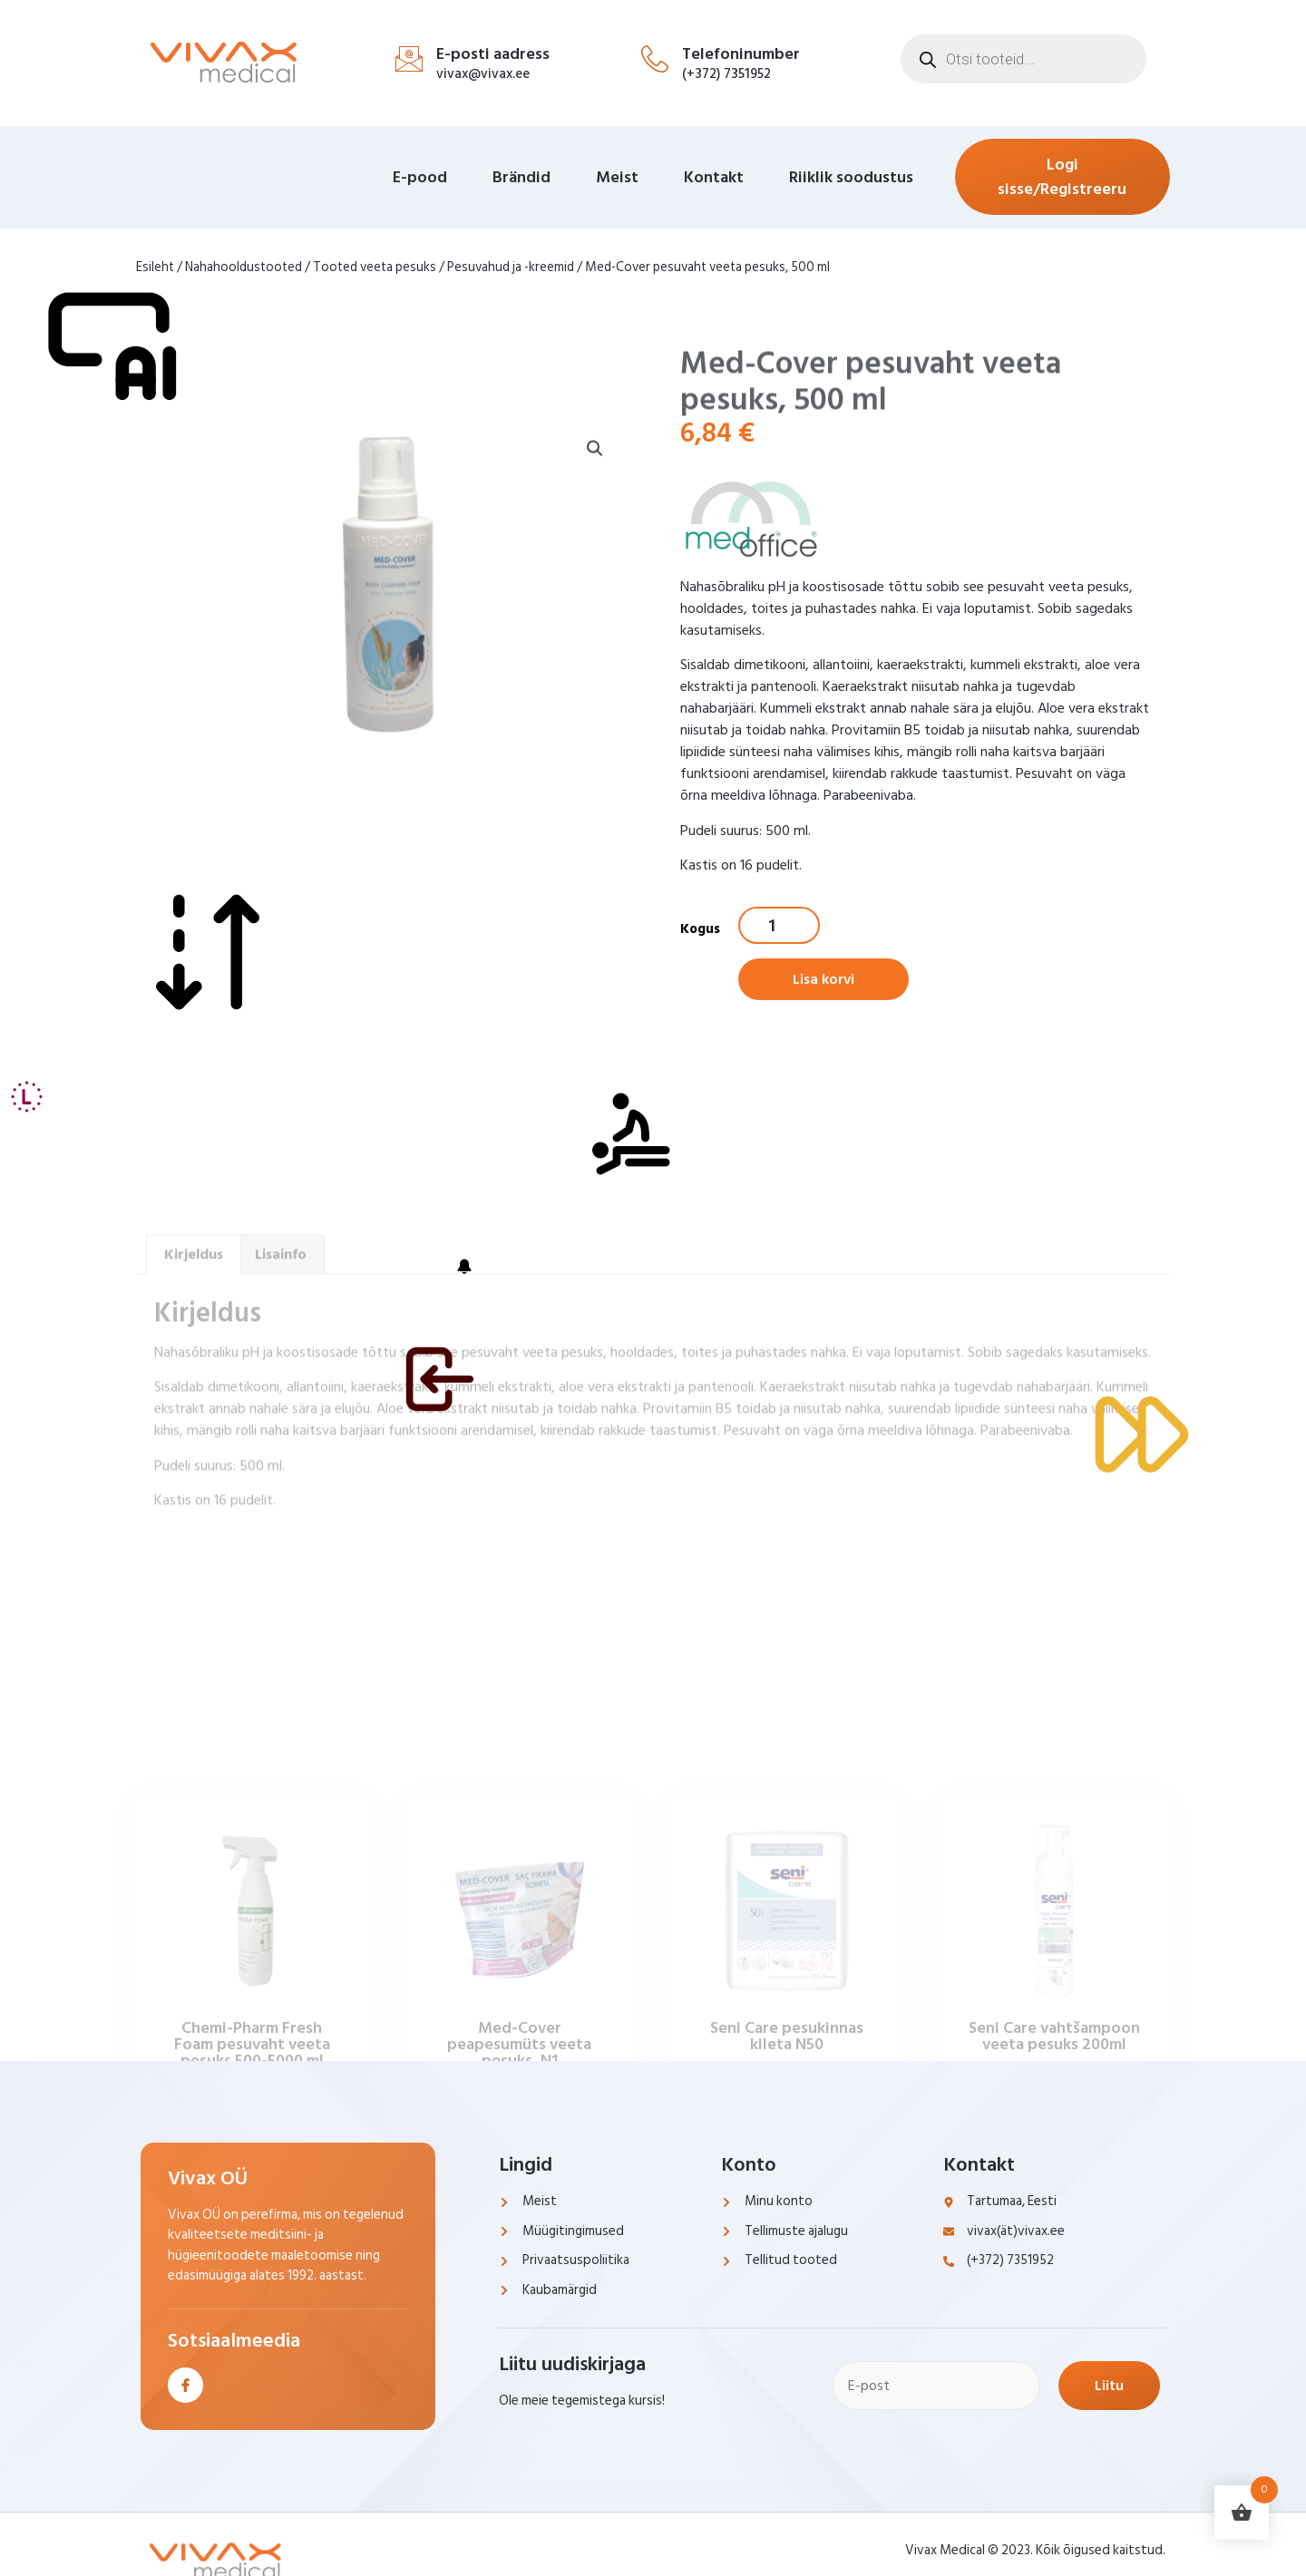 This screenshot has height=2576, width=1306. I want to click on view notifications, so click(464, 1267).